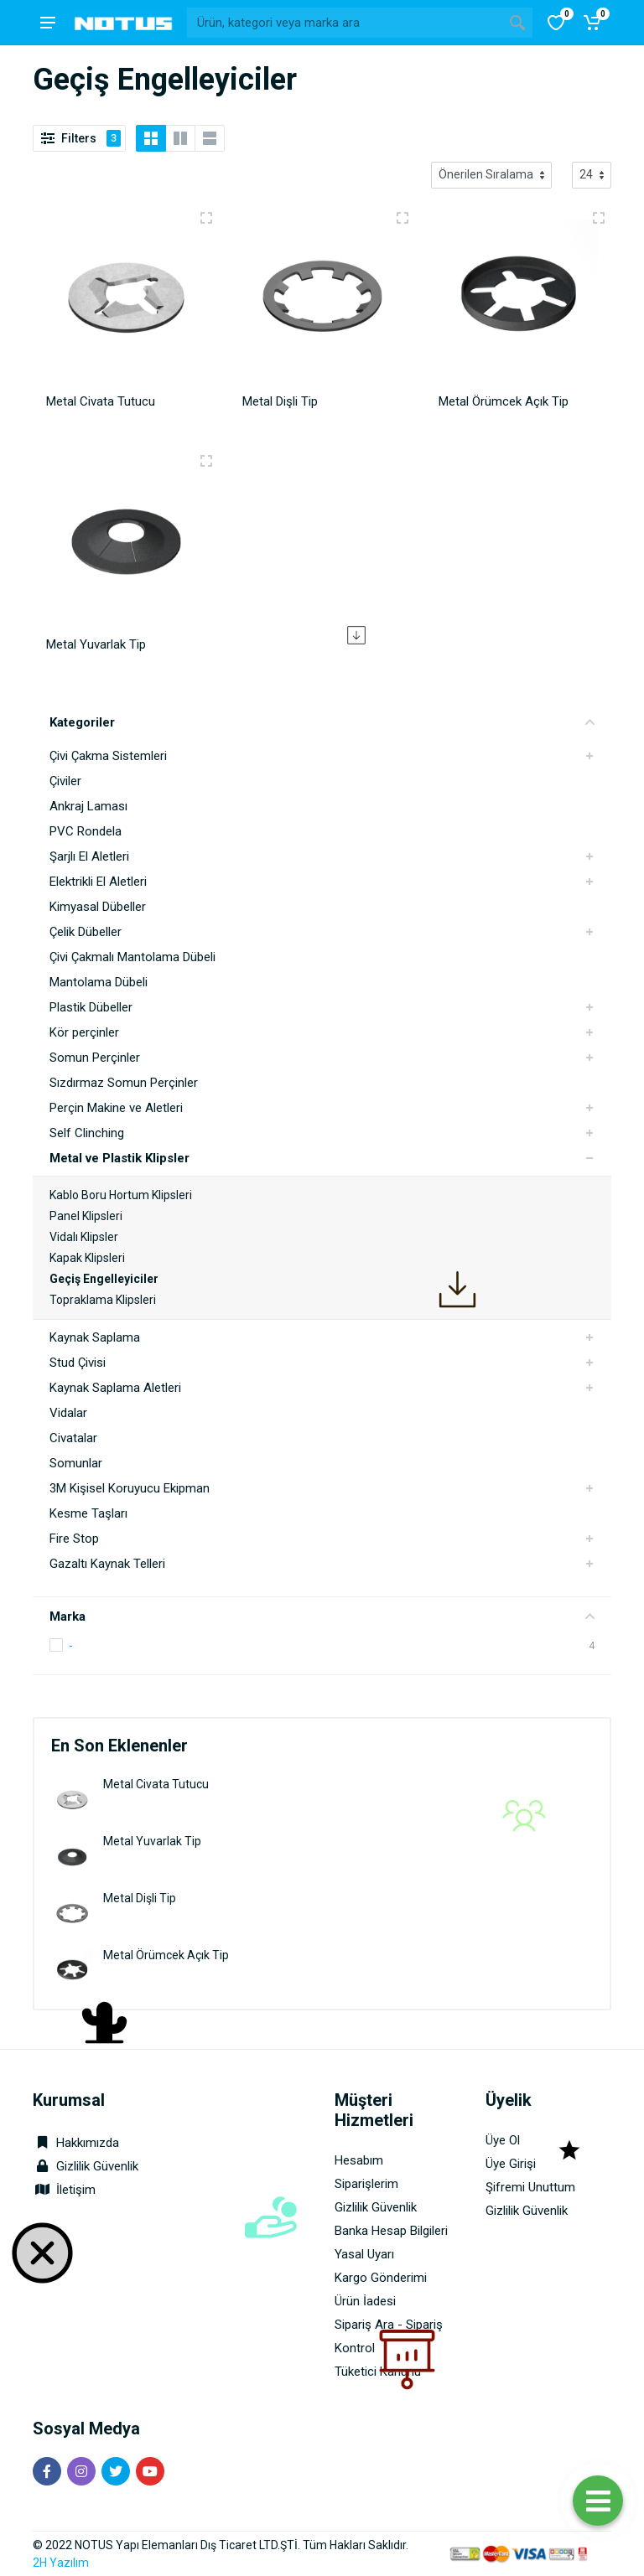 The image size is (644, 2576). I want to click on download a file, so click(457, 1291).